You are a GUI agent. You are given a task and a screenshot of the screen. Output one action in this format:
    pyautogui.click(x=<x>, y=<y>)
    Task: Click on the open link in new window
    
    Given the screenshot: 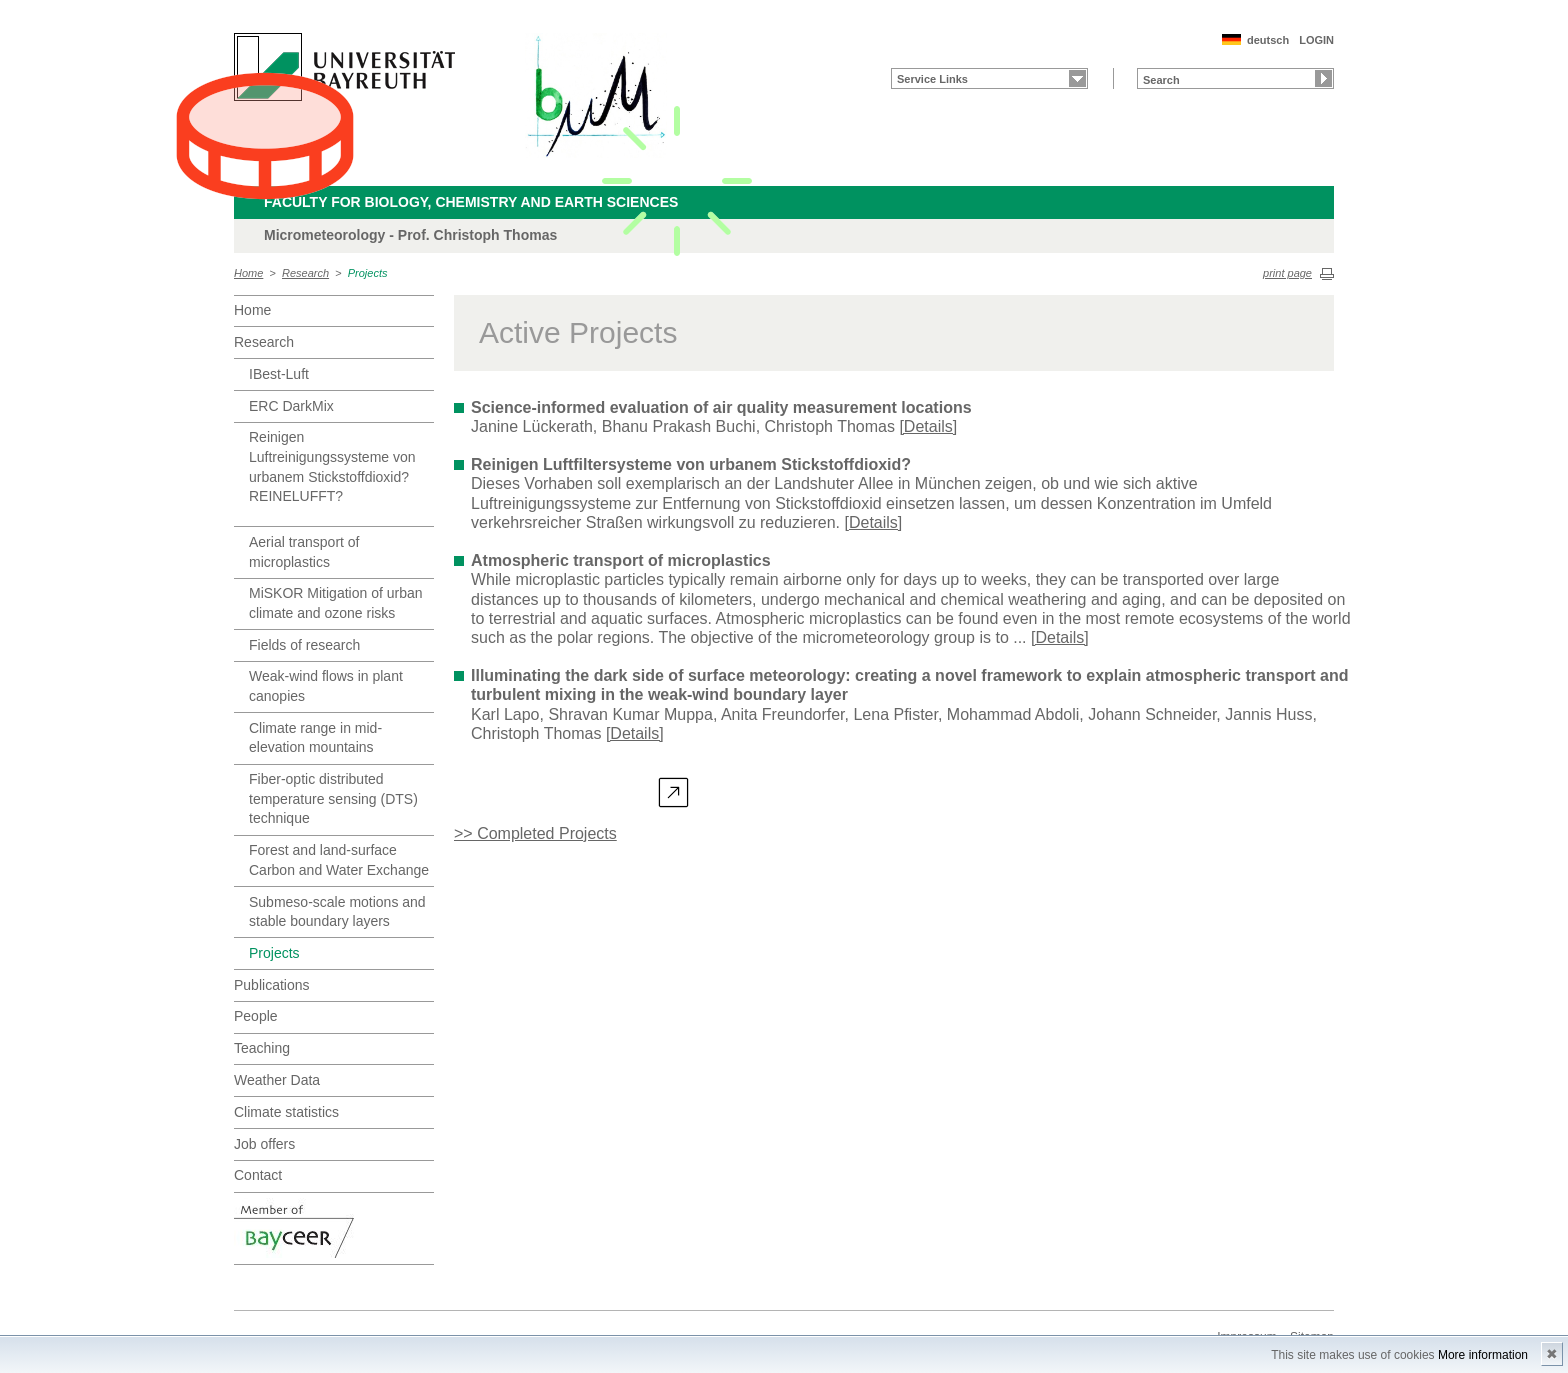 What is the action you would take?
    pyautogui.click(x=673, y=792)
    